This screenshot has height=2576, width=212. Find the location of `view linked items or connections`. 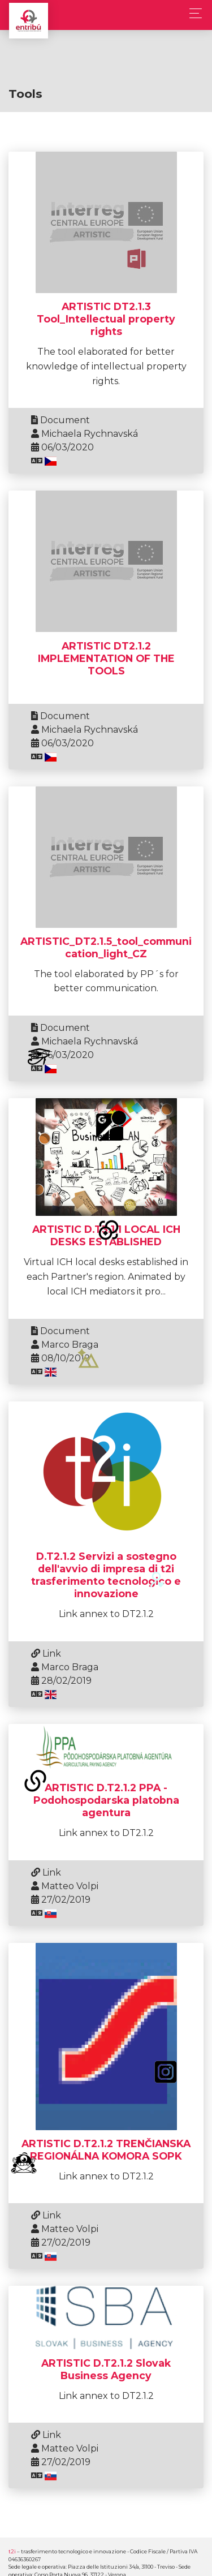

view linked items or connections is located at coordinates (35, 1781).